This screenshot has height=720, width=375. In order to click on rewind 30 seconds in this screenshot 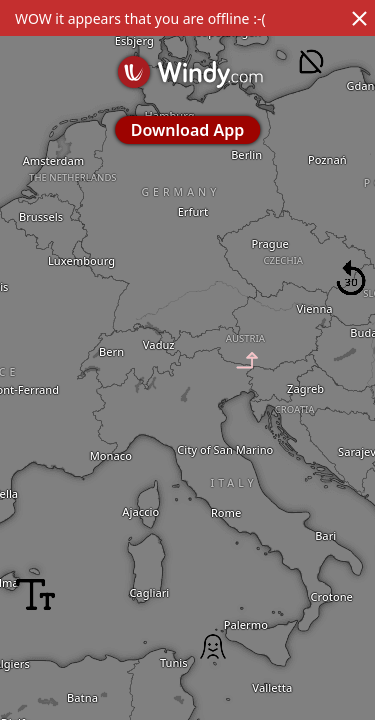, I will do `click(351, 279)`.